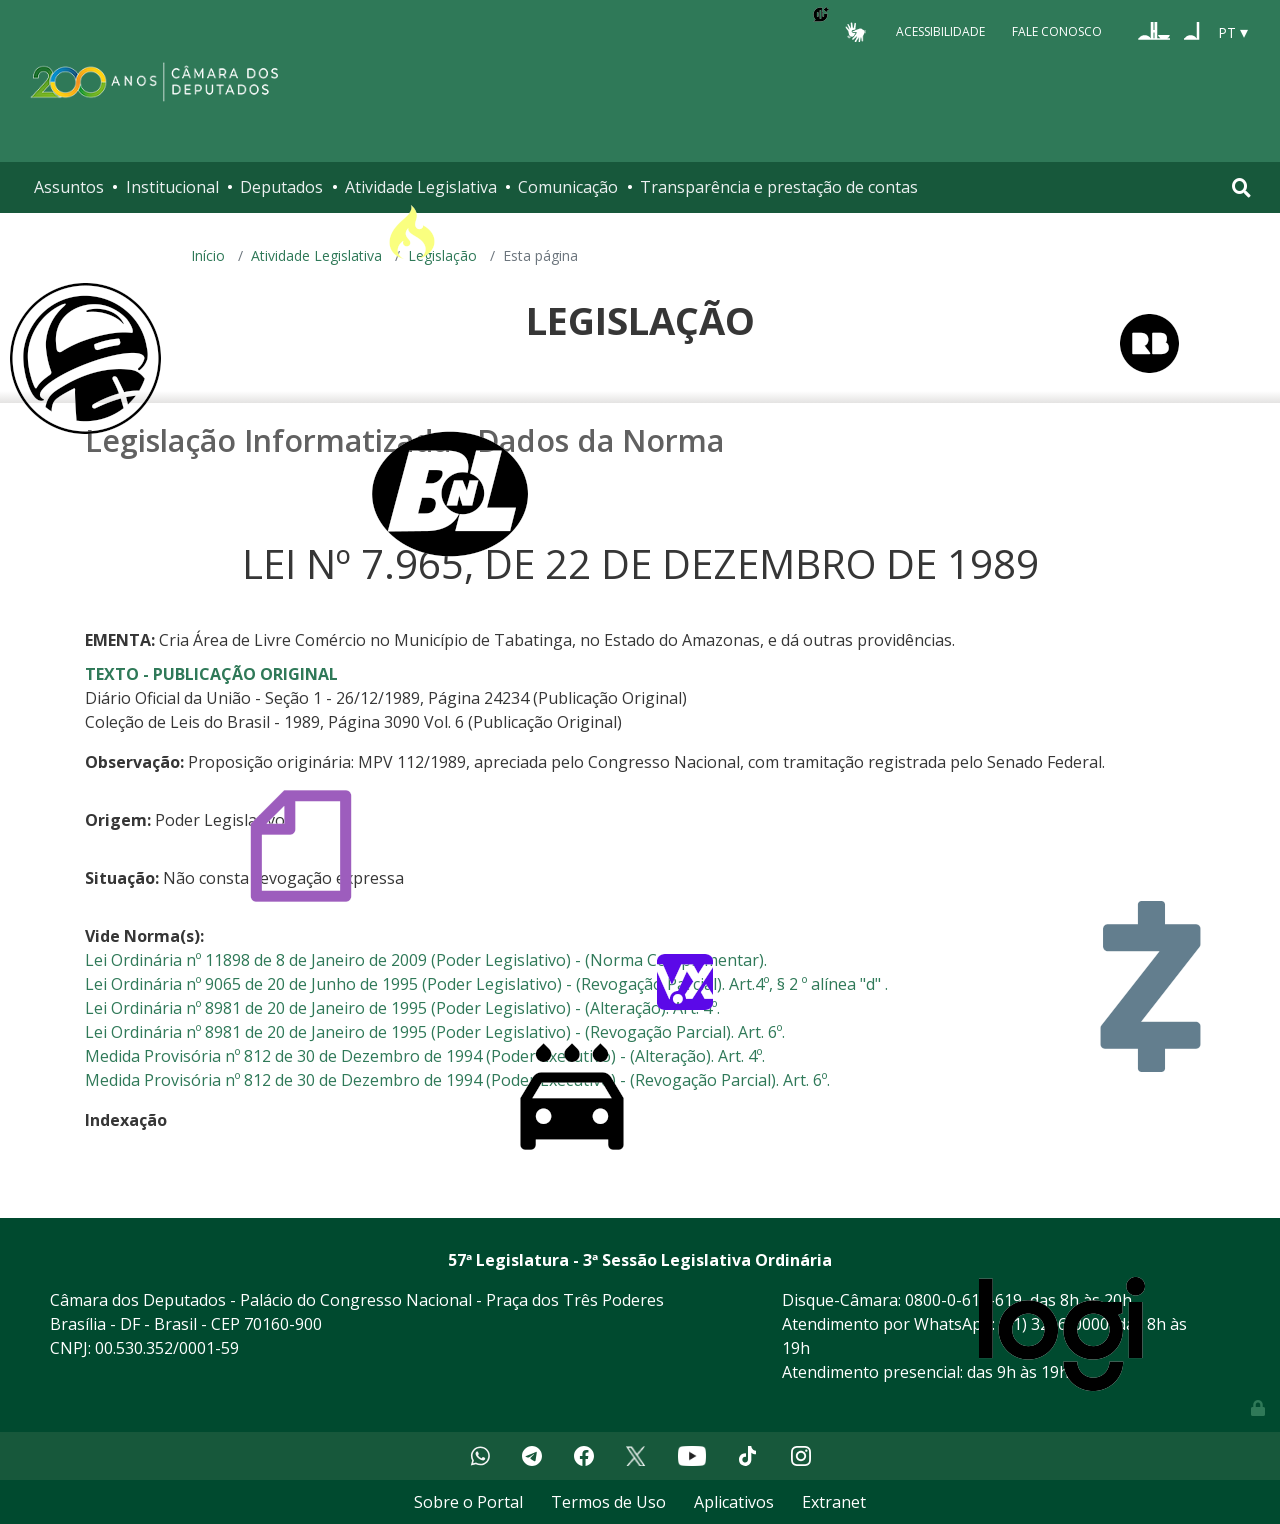 This screenshot has width=1280, height=1524. Describe the element at coordinates (1062, 1334) in the screenshot. I see `Logitech brand logo` at that location.